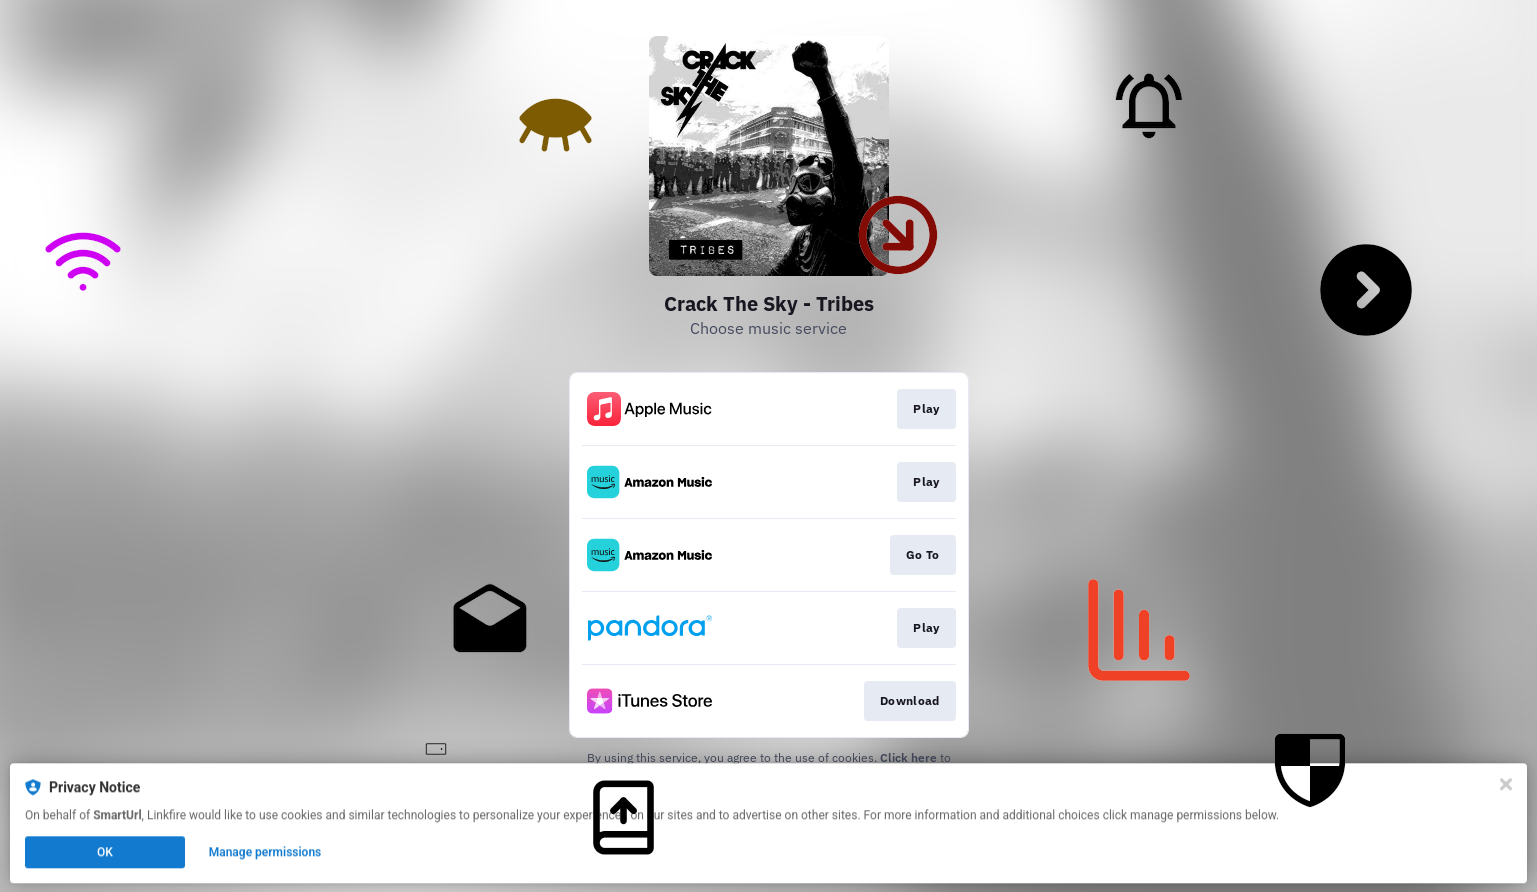  What do you see at coordinates (490, 623) in the screenshot?
I see `view your draft messages` at bounding box center [490, 623].